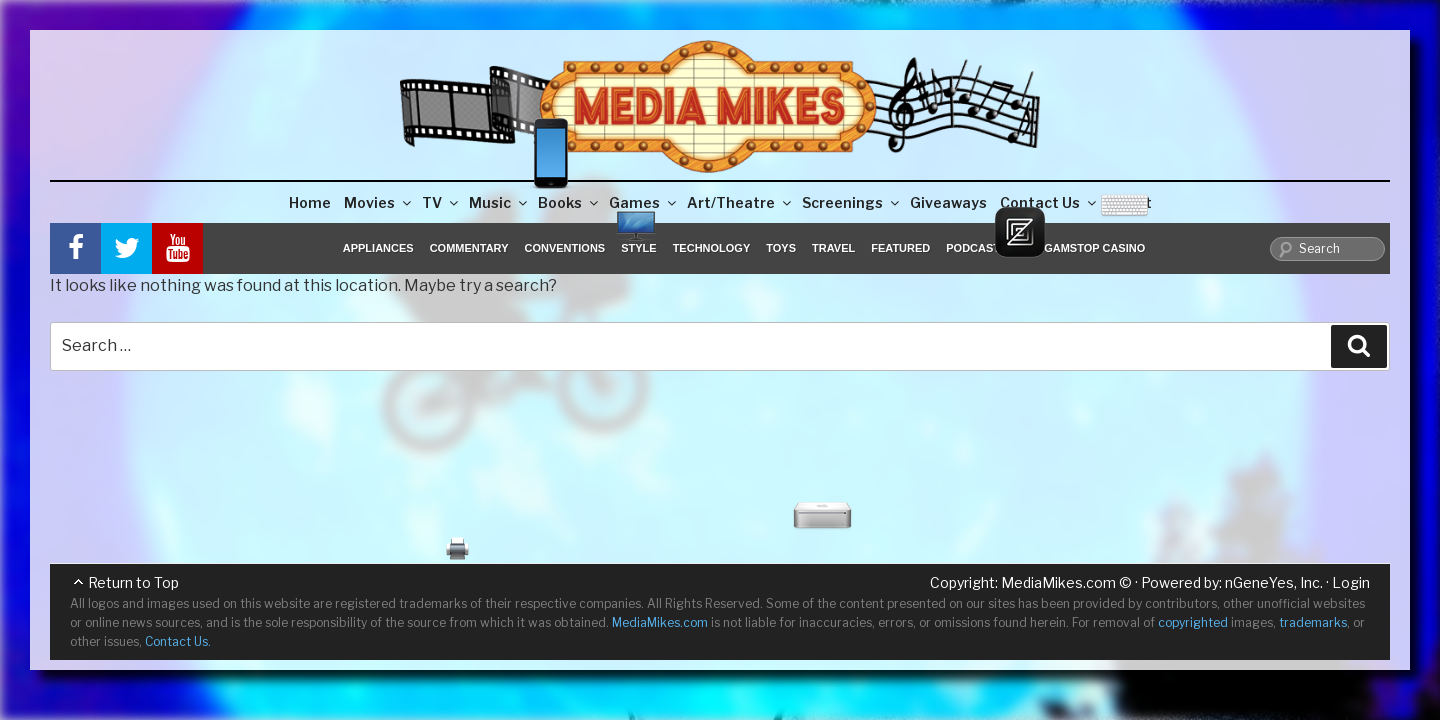  What do you see at coordinates (457, 548) in the screenshot?
I see `access print and scan preferences` at bounding box center [457, 548].